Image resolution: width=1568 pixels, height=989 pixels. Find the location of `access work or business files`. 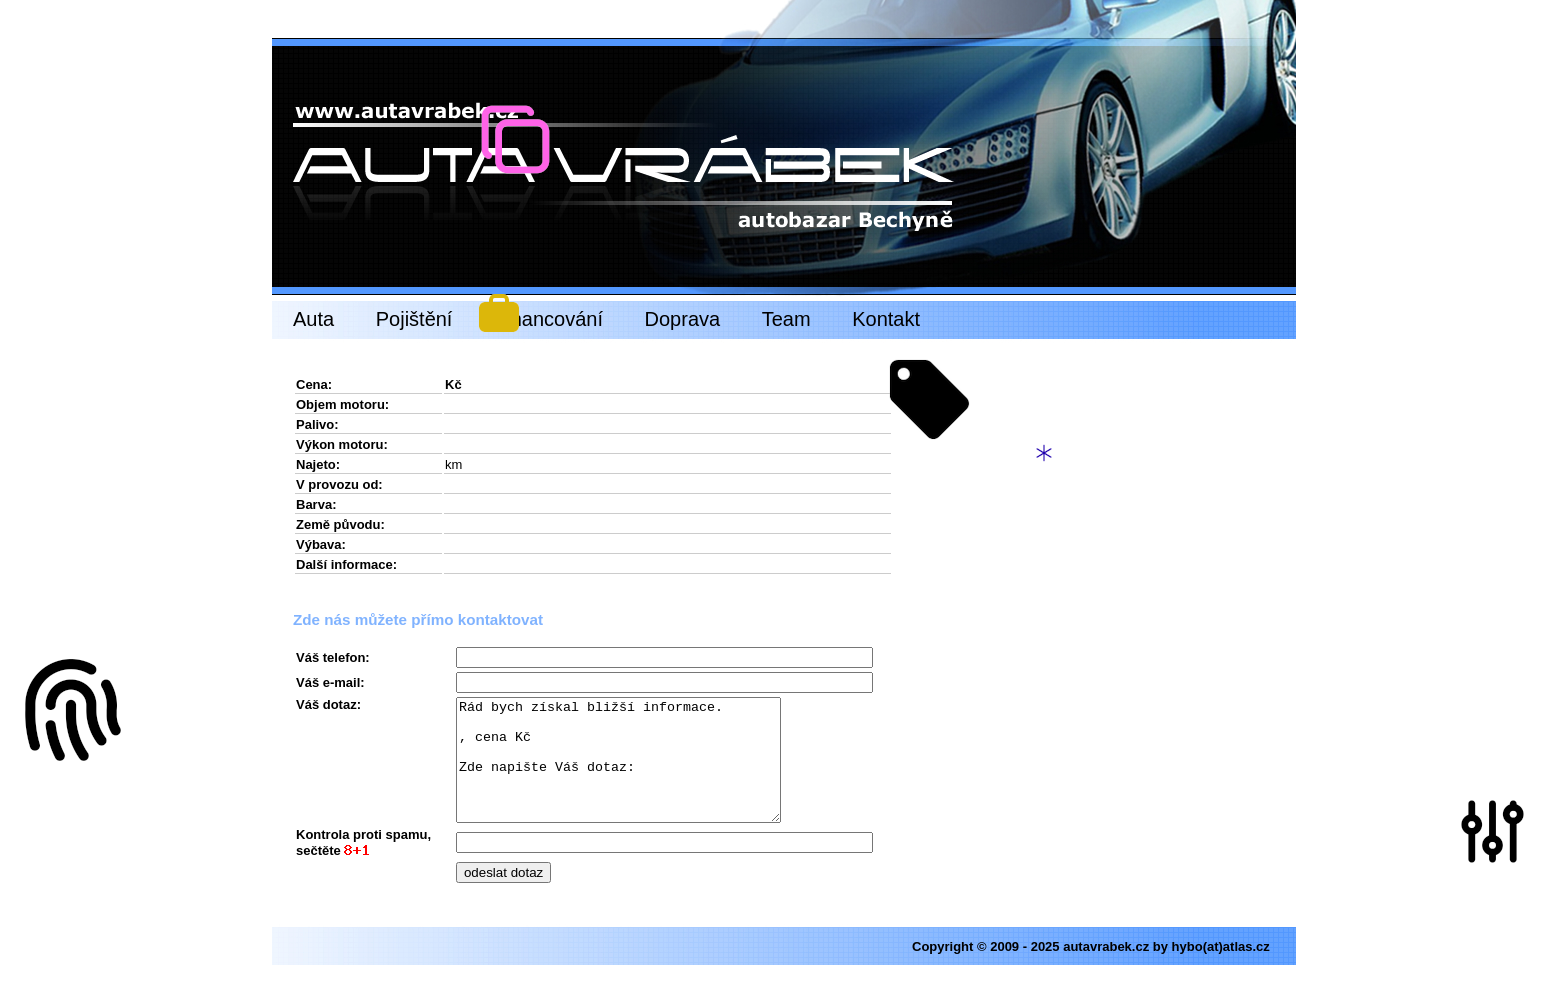

access work or business files is located at coordinates (499, 314).